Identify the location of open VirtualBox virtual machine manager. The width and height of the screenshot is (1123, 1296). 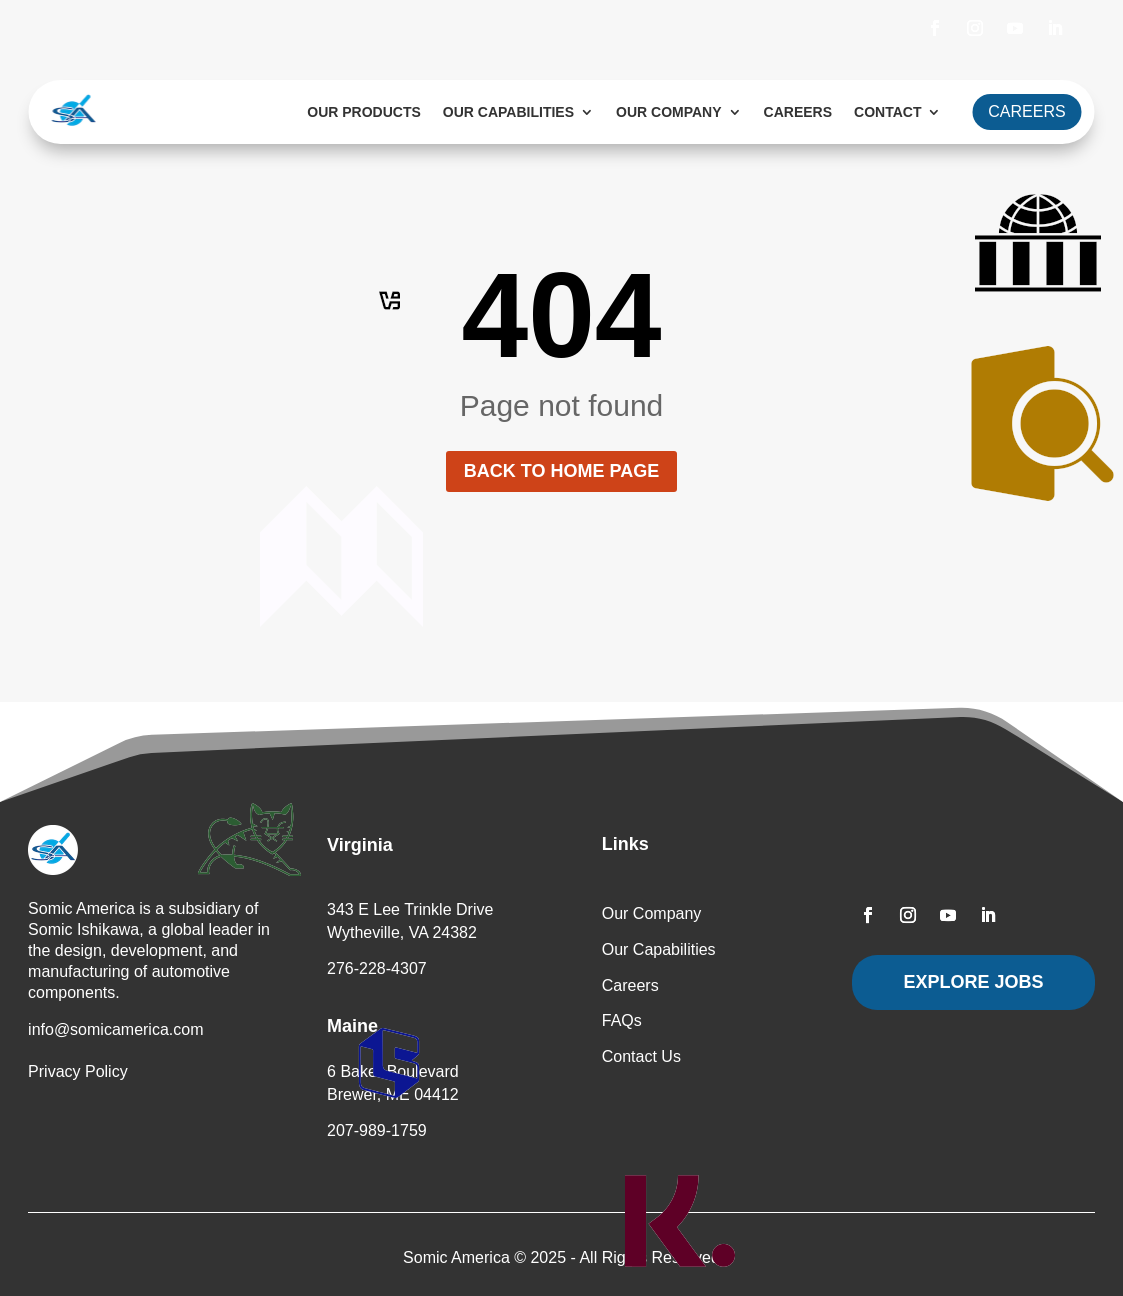
(389, 300).